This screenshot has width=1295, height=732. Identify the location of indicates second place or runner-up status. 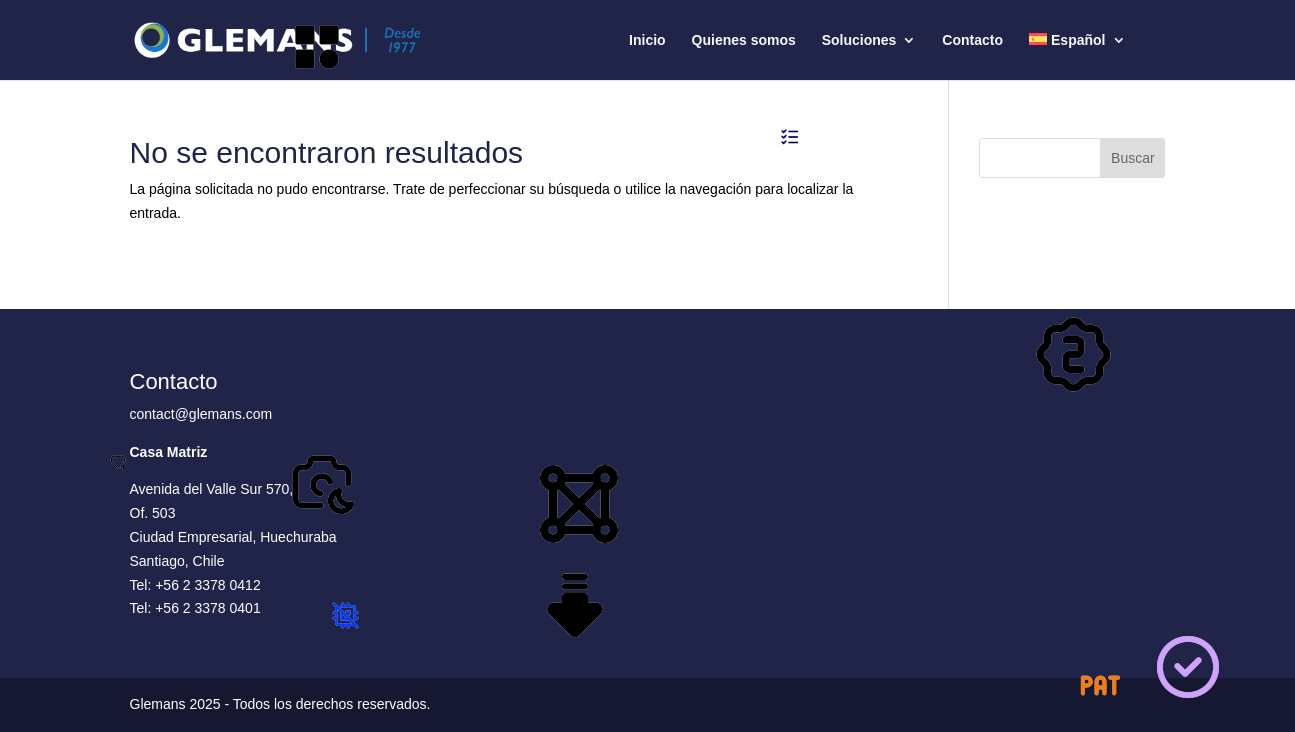
(1073, 354).